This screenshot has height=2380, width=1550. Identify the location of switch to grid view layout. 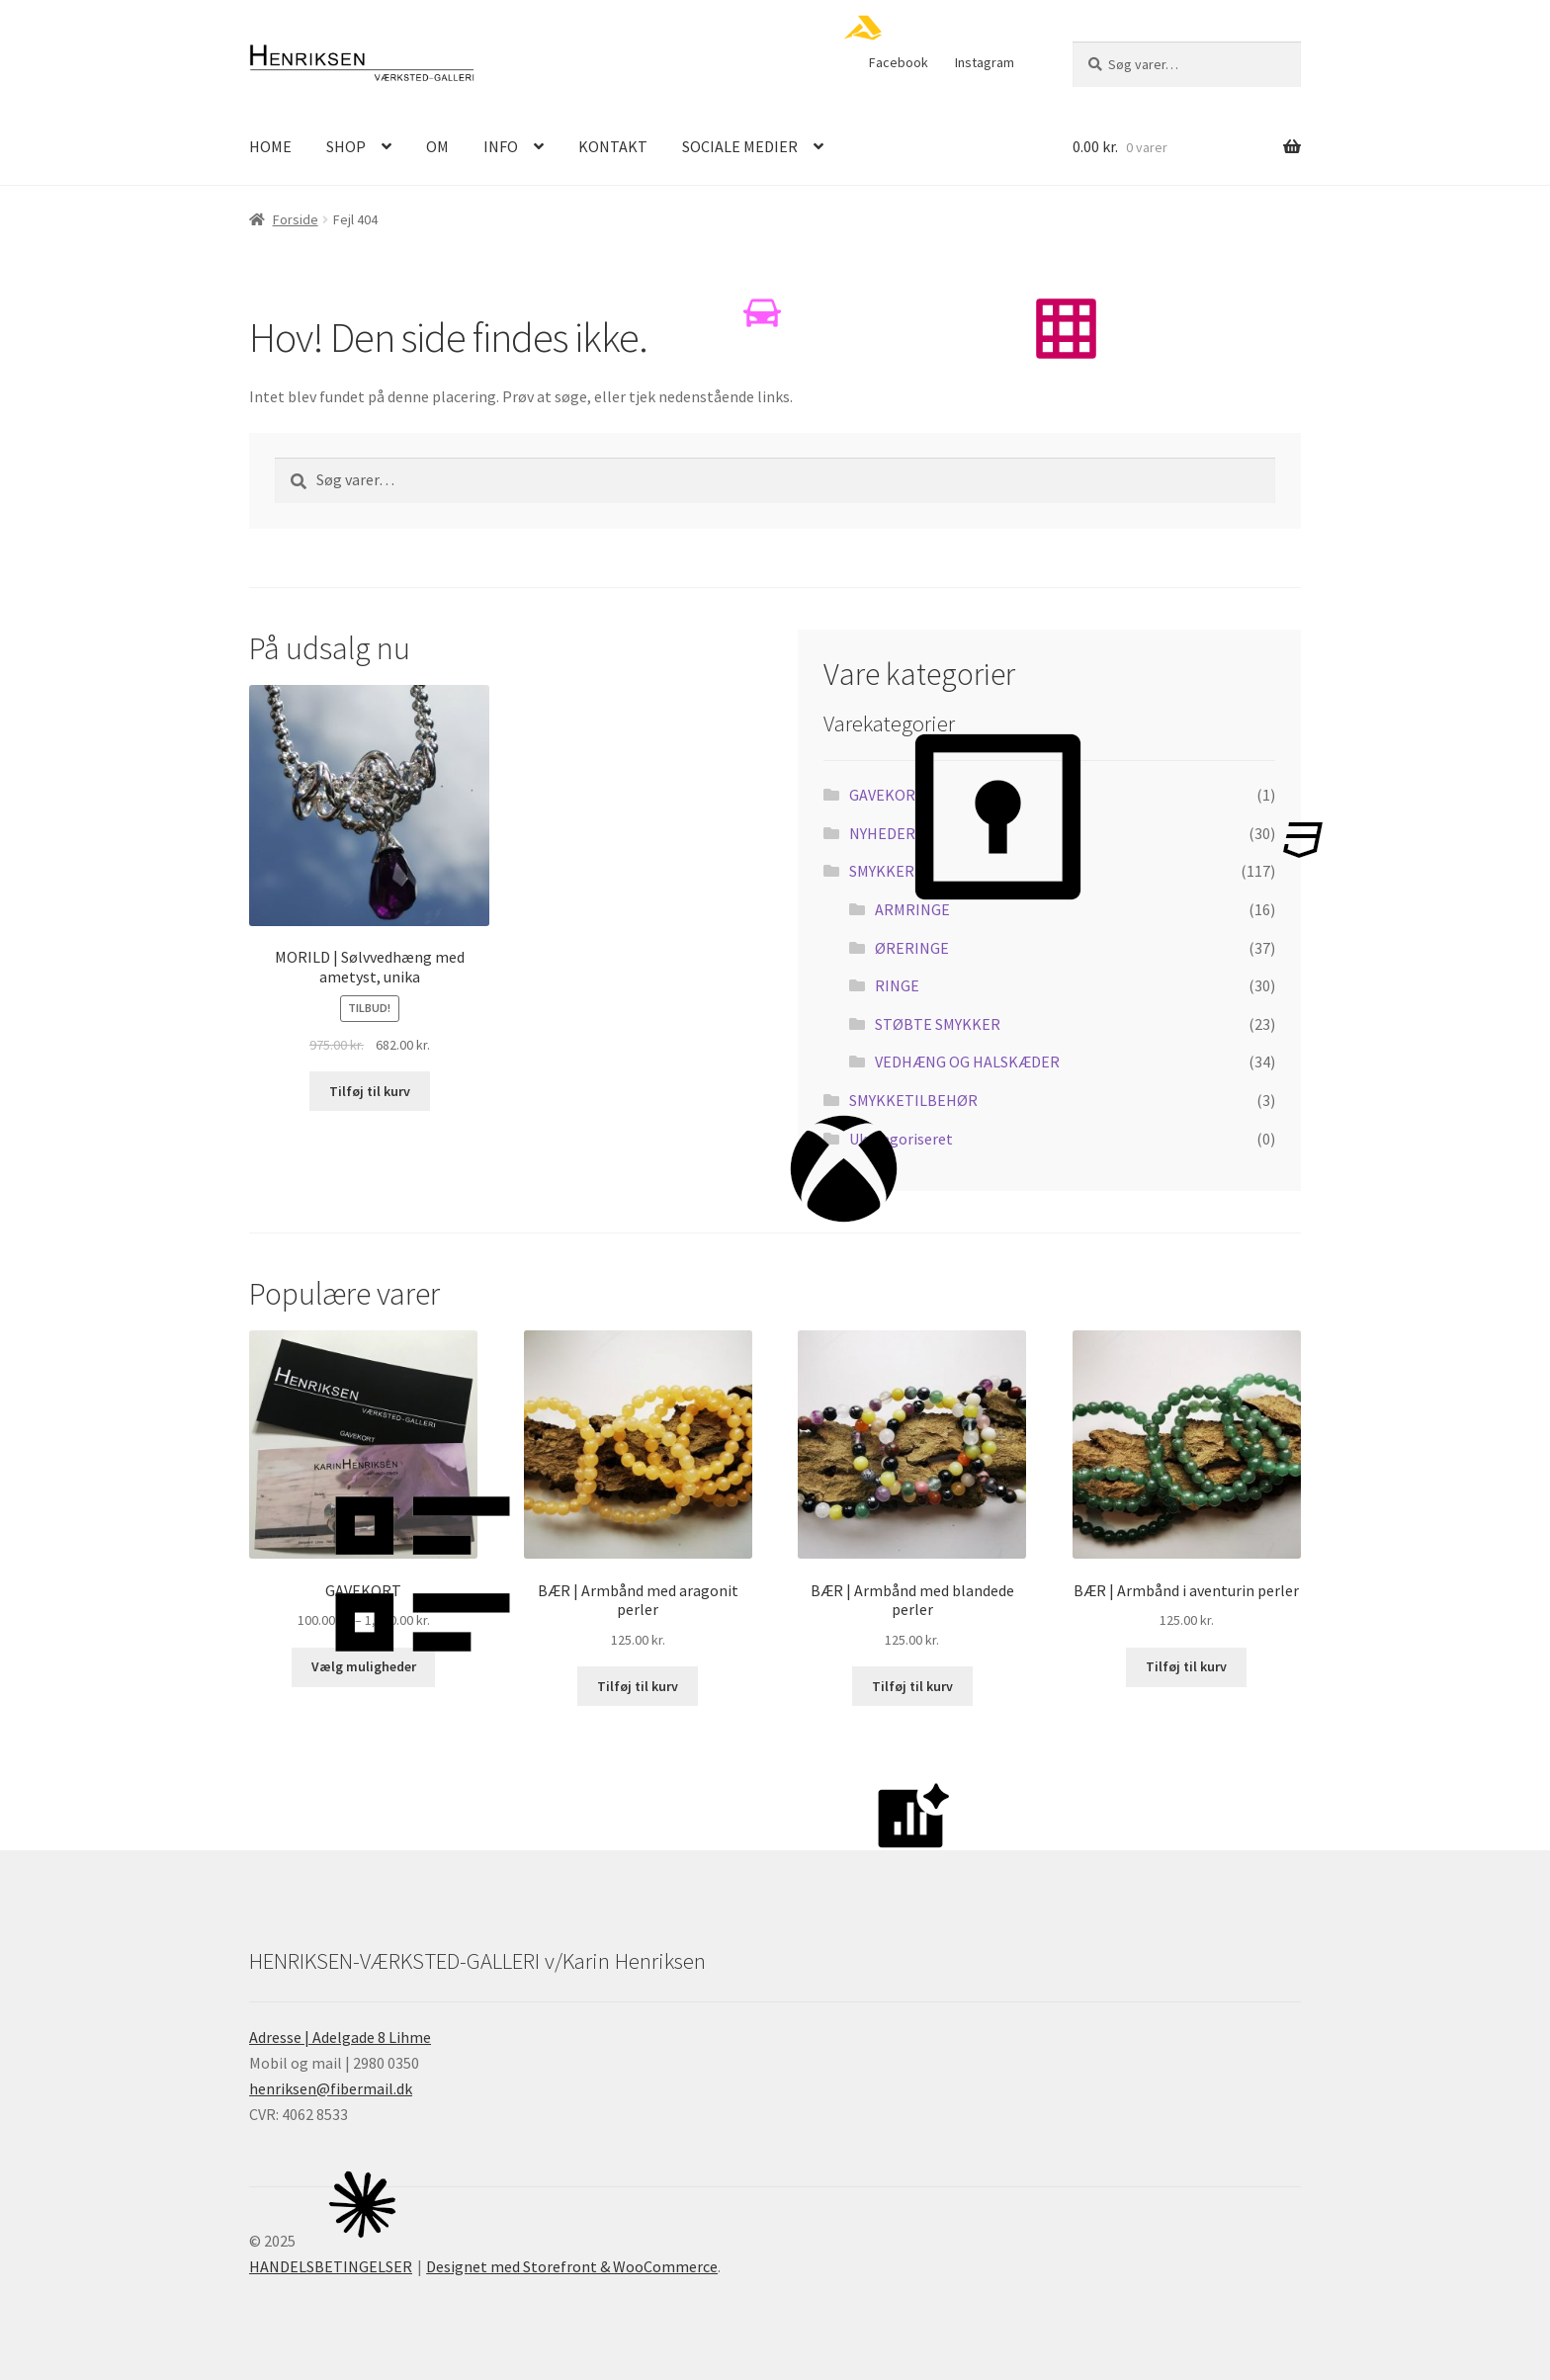
(1066, 328).